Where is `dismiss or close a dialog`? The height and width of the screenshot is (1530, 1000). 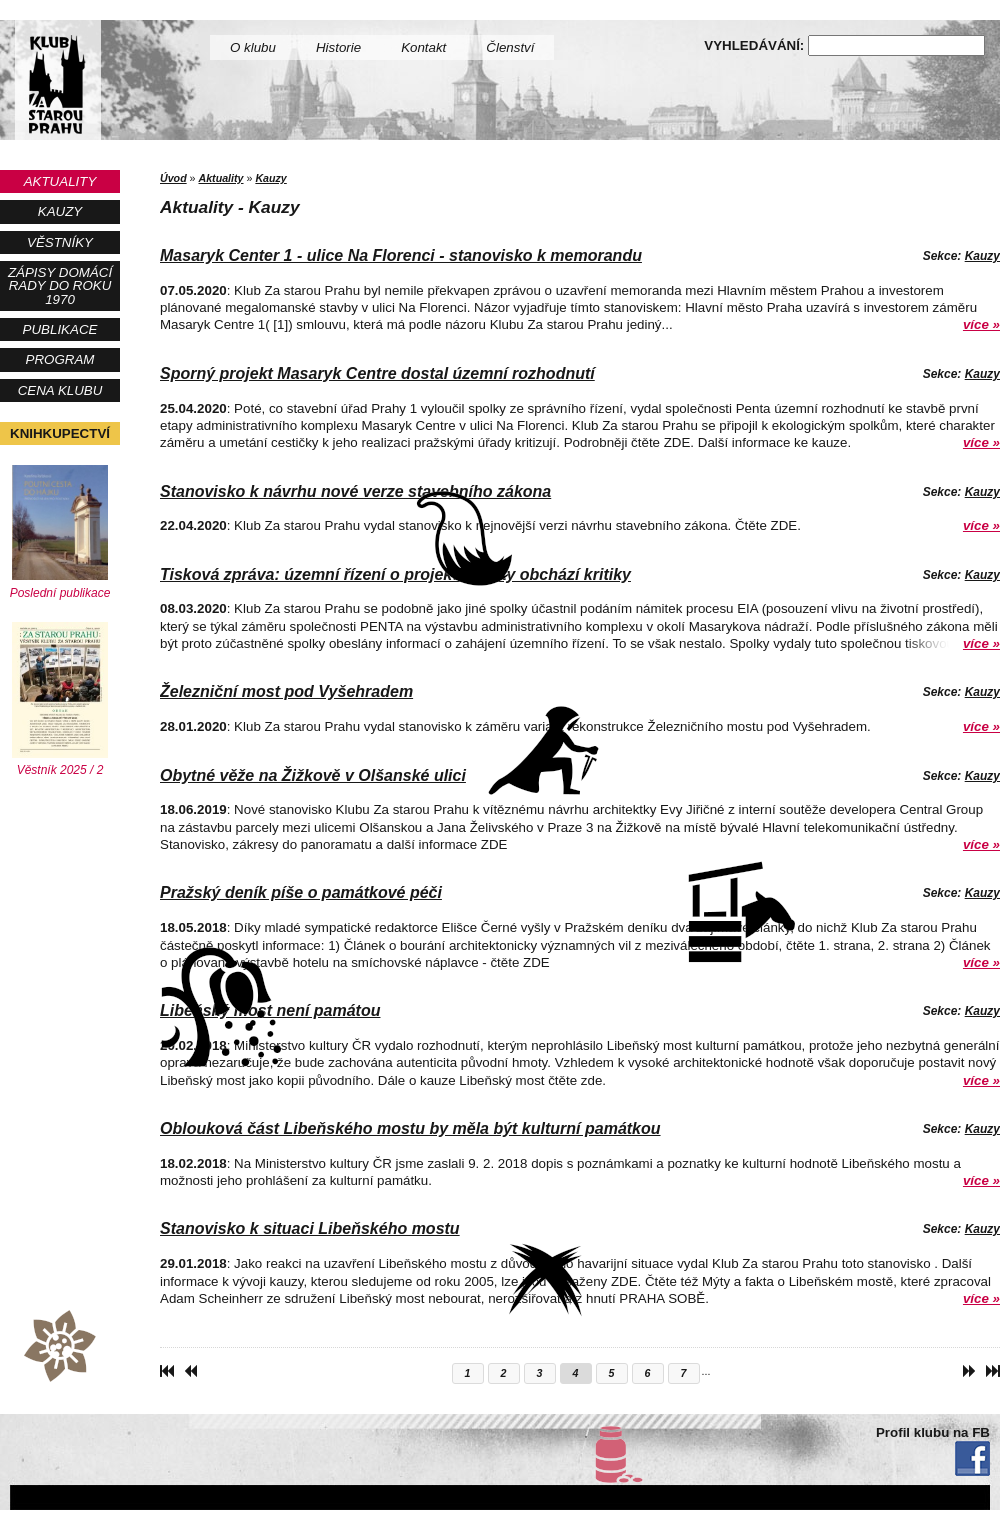 dismiss or close a dialog is located at coordinates (545, 1280).